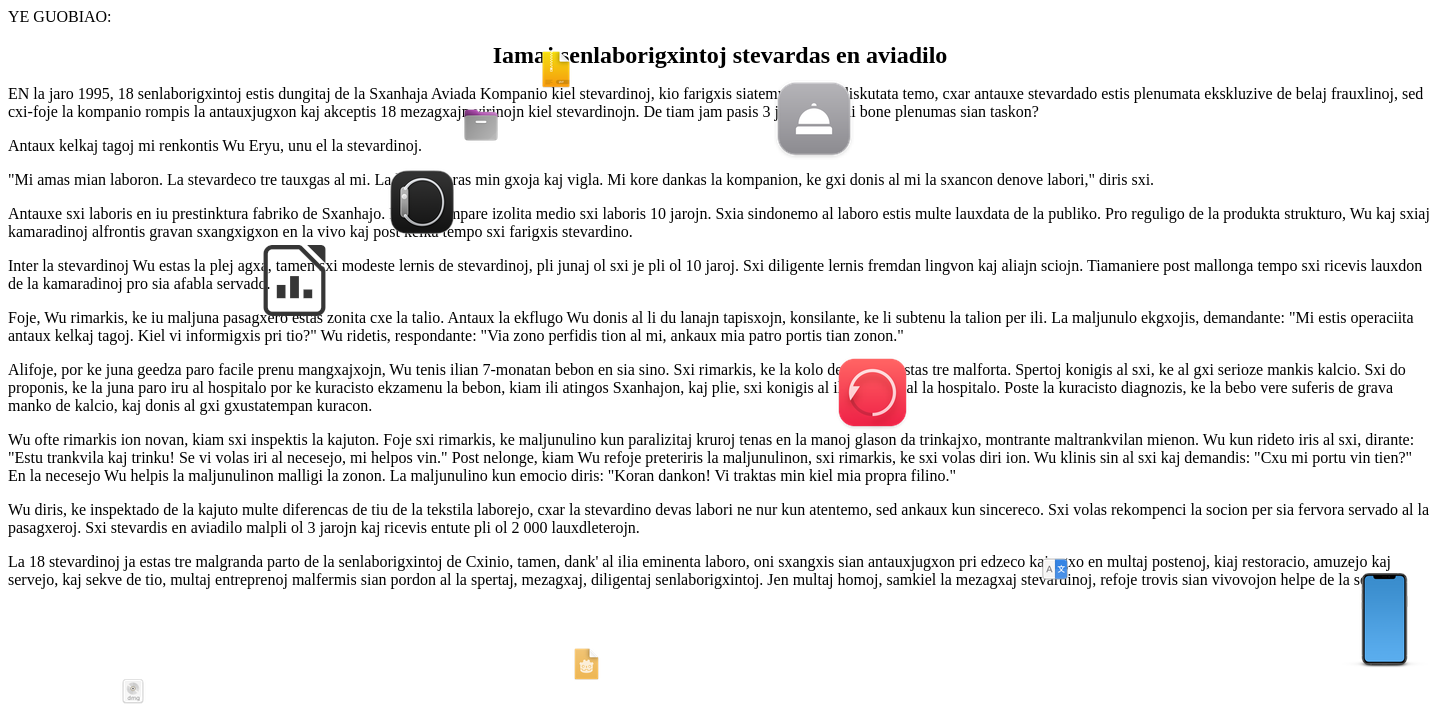 This screenshot has width=1440, height=720. Describe the element at coordinates (1384, 620) in the screenshot. I see `iPhone 11 Pro device icon` at that location.